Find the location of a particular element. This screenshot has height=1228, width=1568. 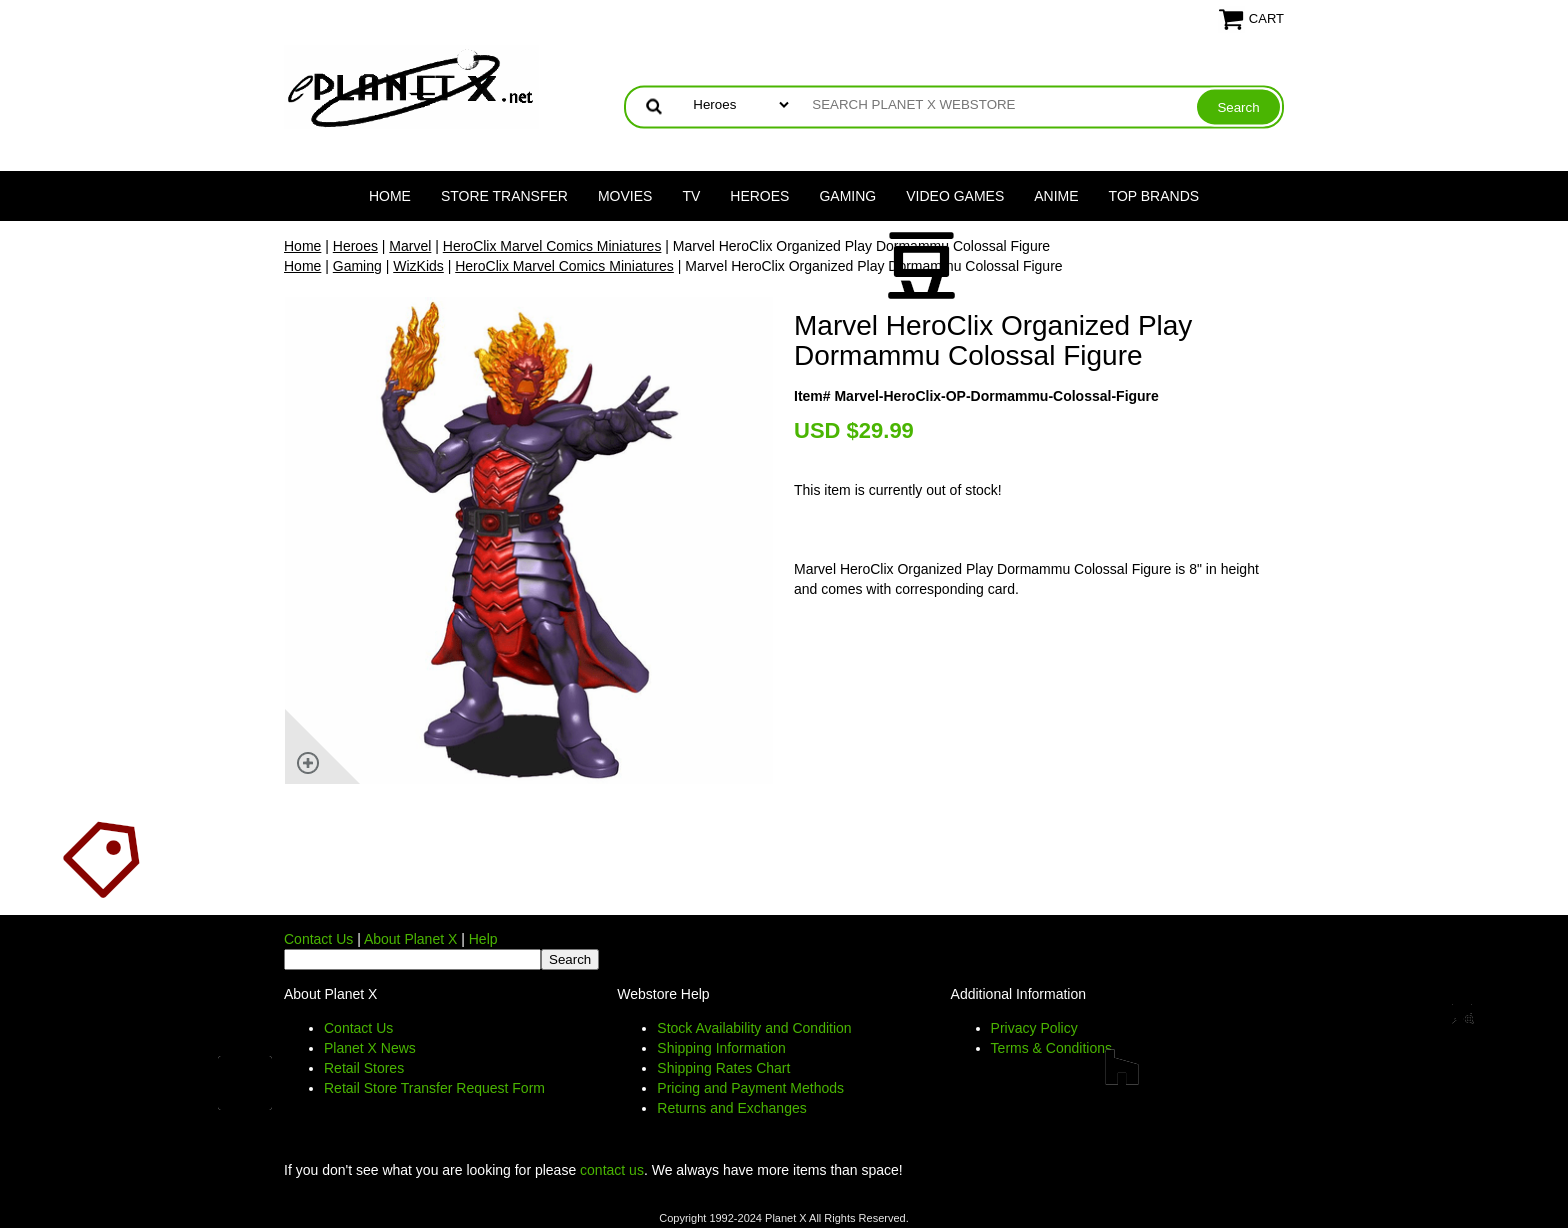

view or apply a price tag to an item is located at coordinates (102, 858).